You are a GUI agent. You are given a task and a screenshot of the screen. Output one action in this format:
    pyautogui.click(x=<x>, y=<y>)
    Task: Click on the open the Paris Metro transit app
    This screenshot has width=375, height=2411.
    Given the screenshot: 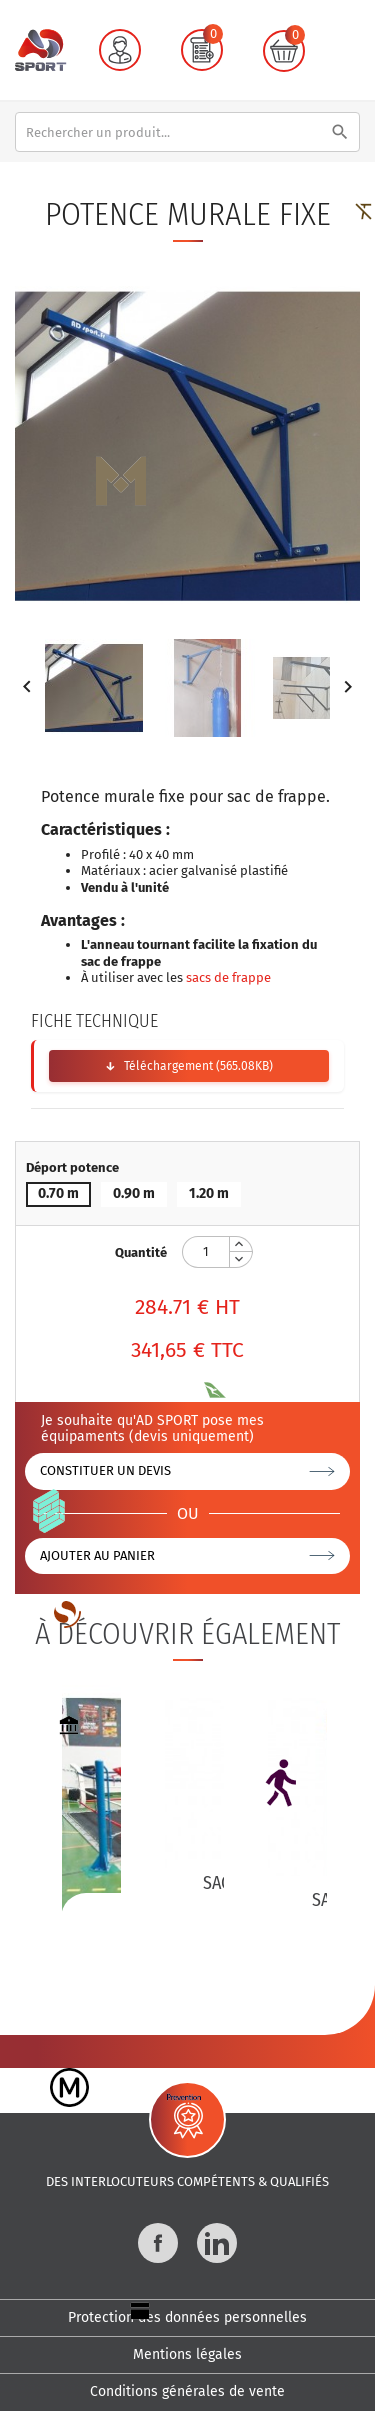 What is the action you would take?
    pyautogui.click(x=69, y=2087)
    